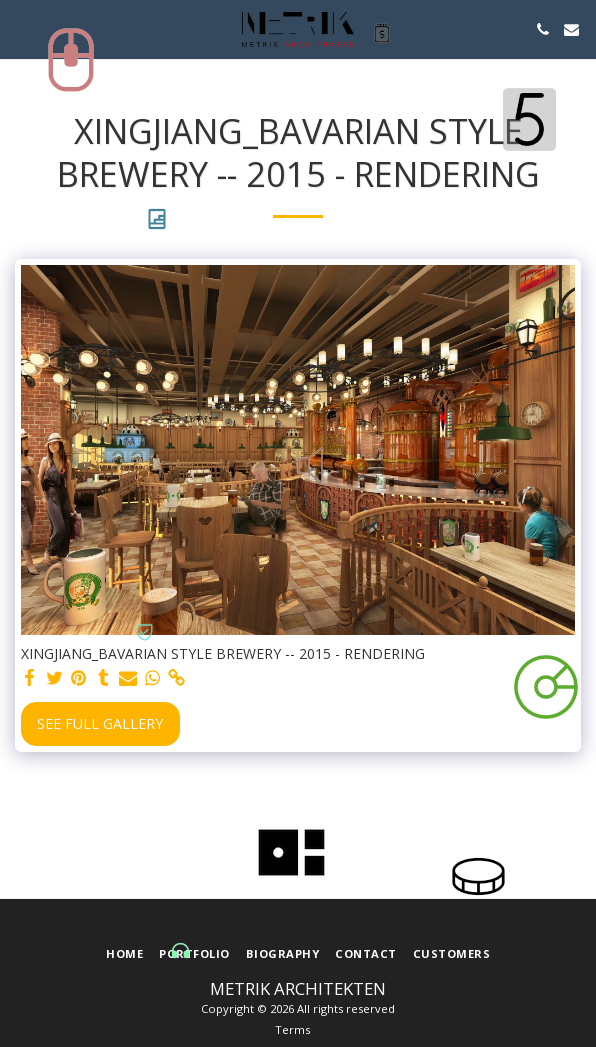 This screenshot has width=596, height=1047. What do you see at coordinates (529, 119) in the screenshot?
I see `indicates the number five in a sequence or list` at bounding box center [529, 119].